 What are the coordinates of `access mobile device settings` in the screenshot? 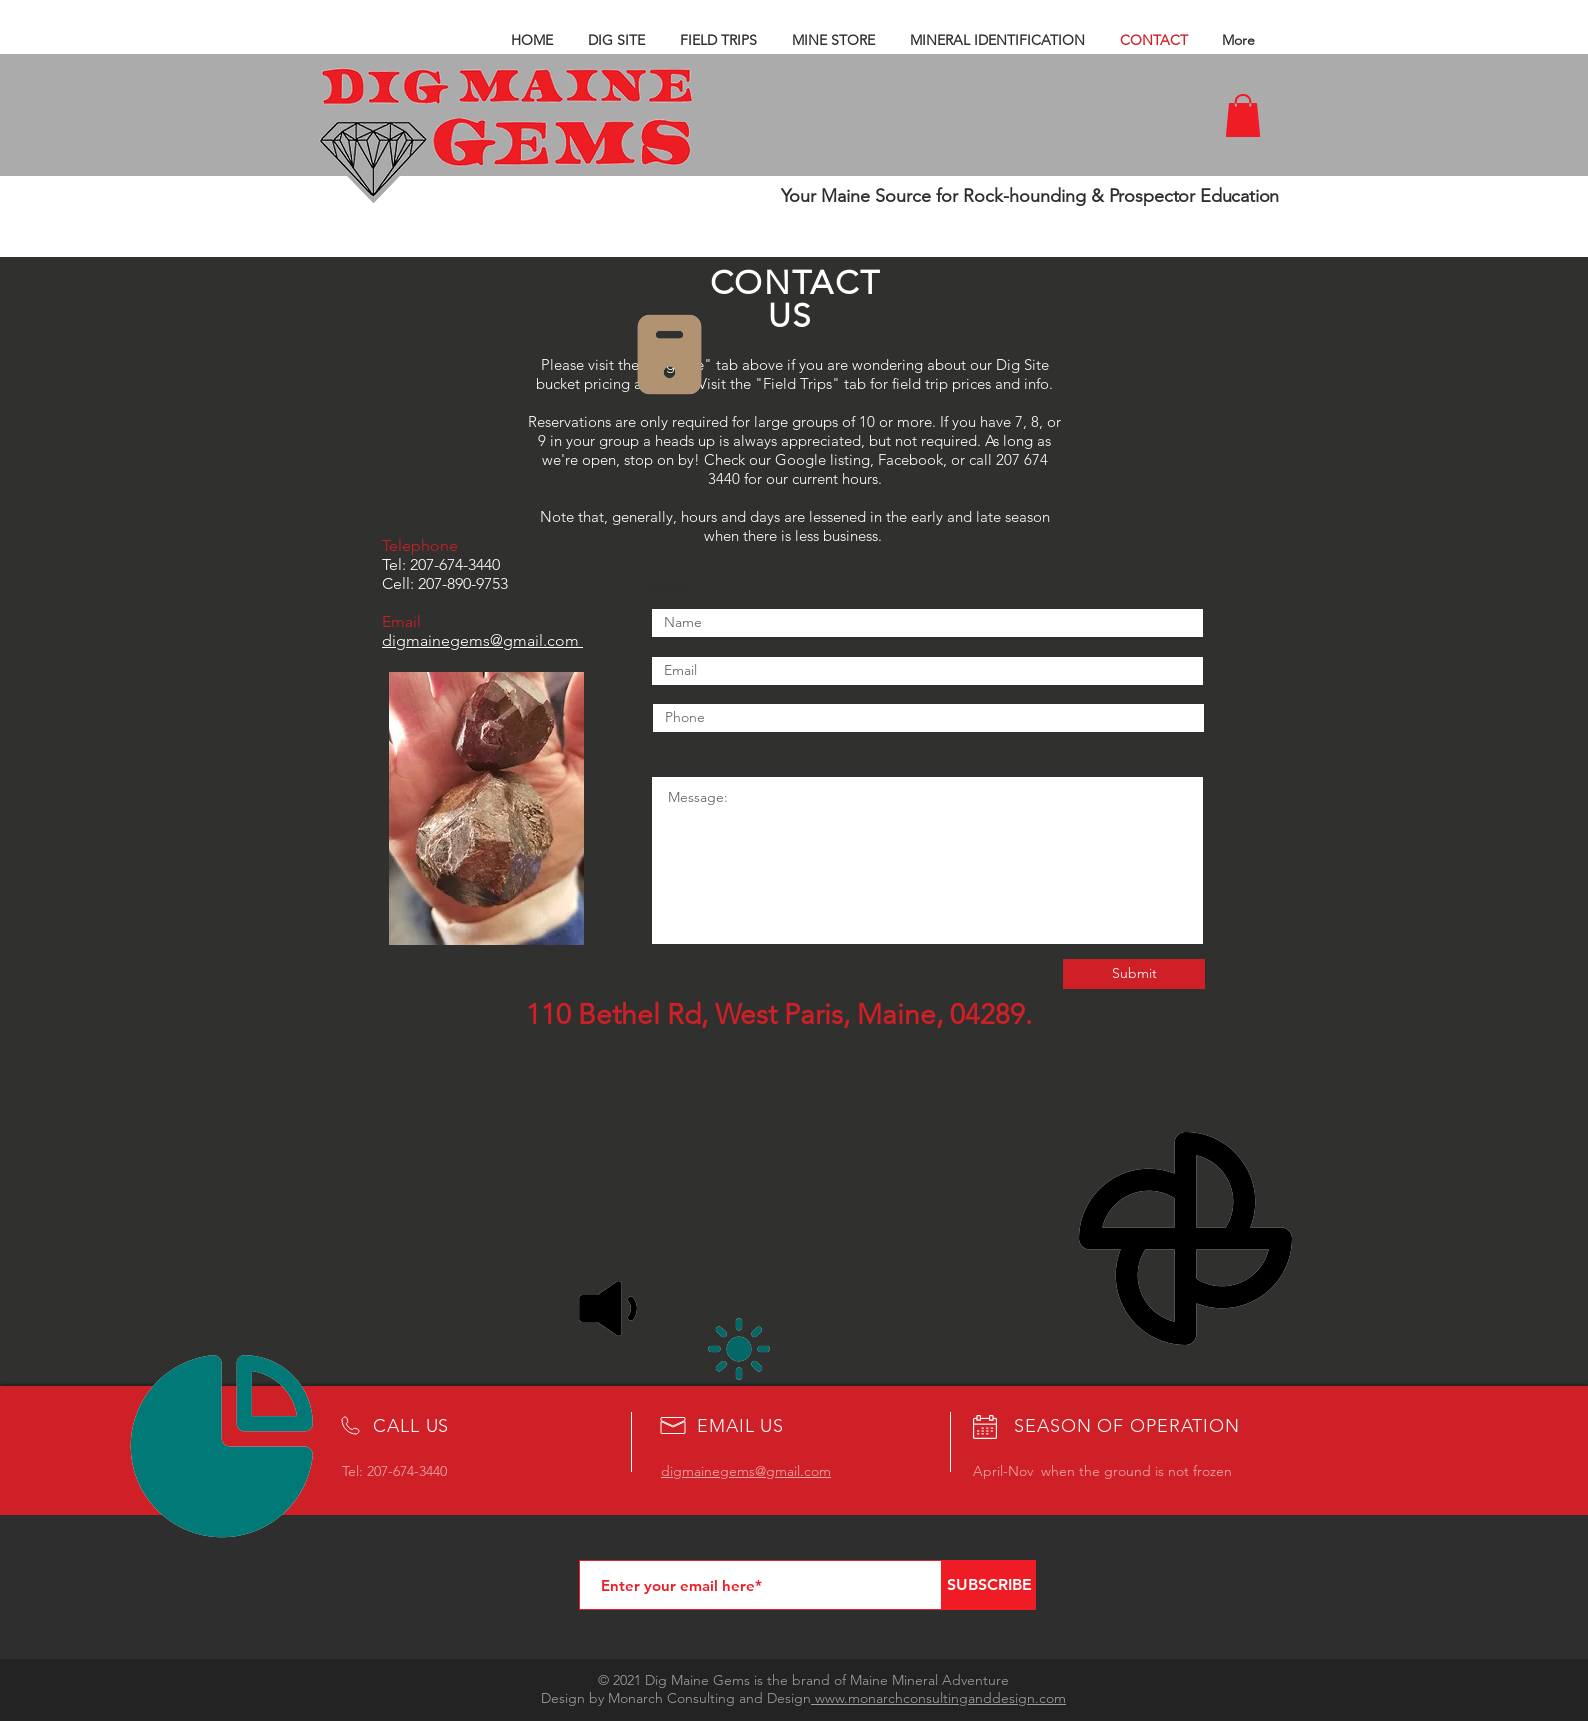 It's located at (669, 354).